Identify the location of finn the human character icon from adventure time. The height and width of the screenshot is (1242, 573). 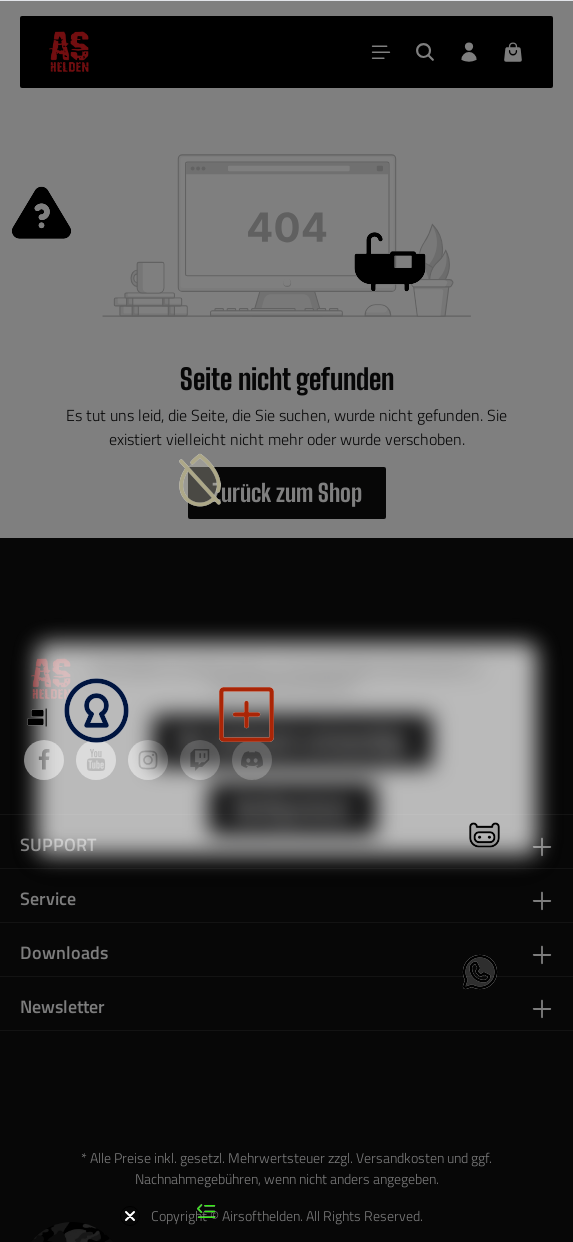
(484, 834).